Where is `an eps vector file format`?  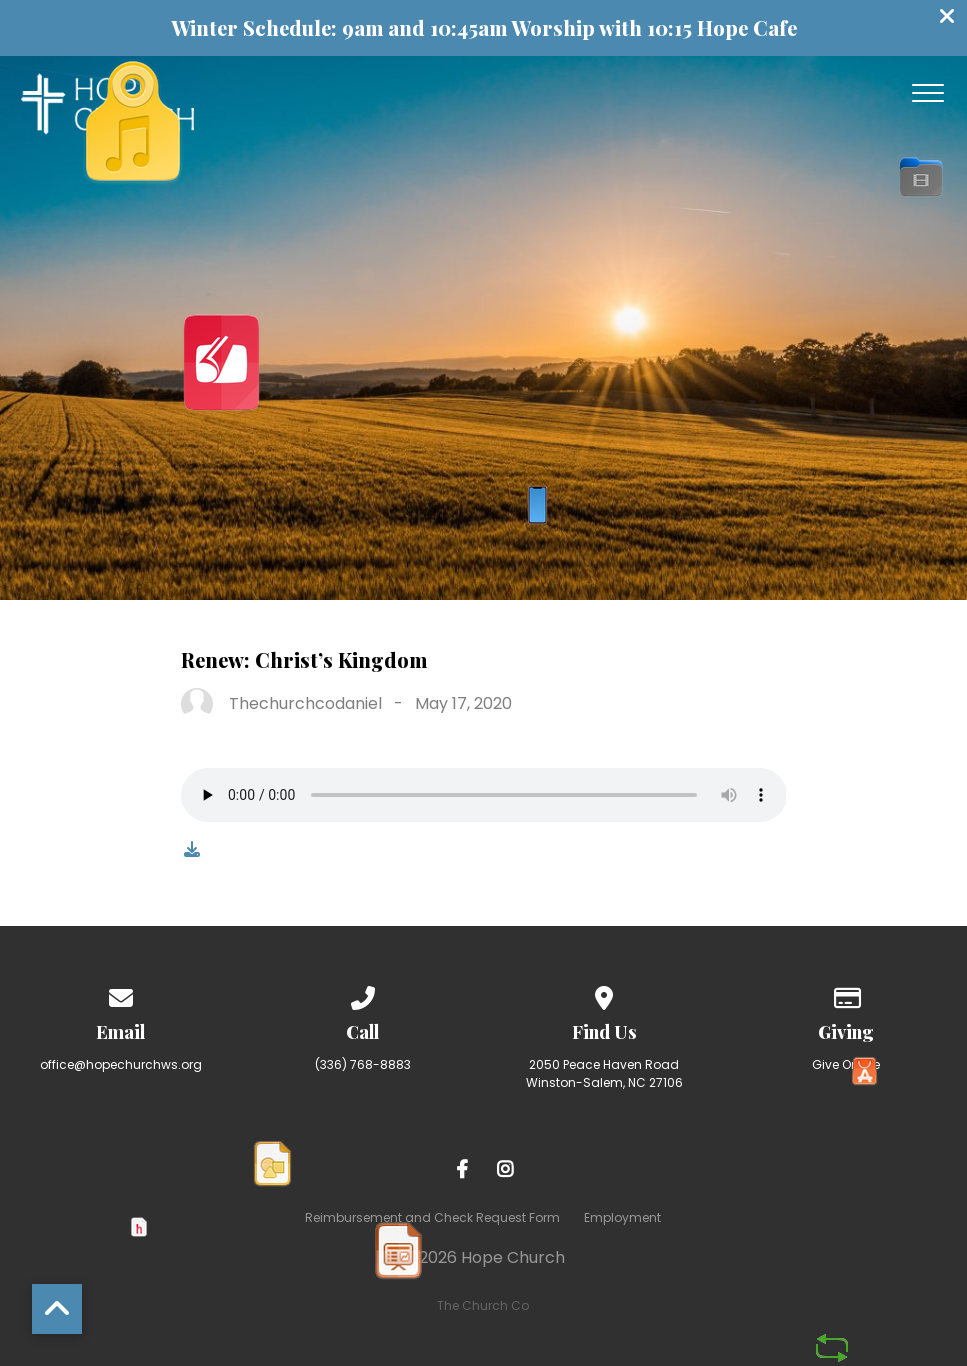 an eps vector file format is located at coordinates (221, 362).